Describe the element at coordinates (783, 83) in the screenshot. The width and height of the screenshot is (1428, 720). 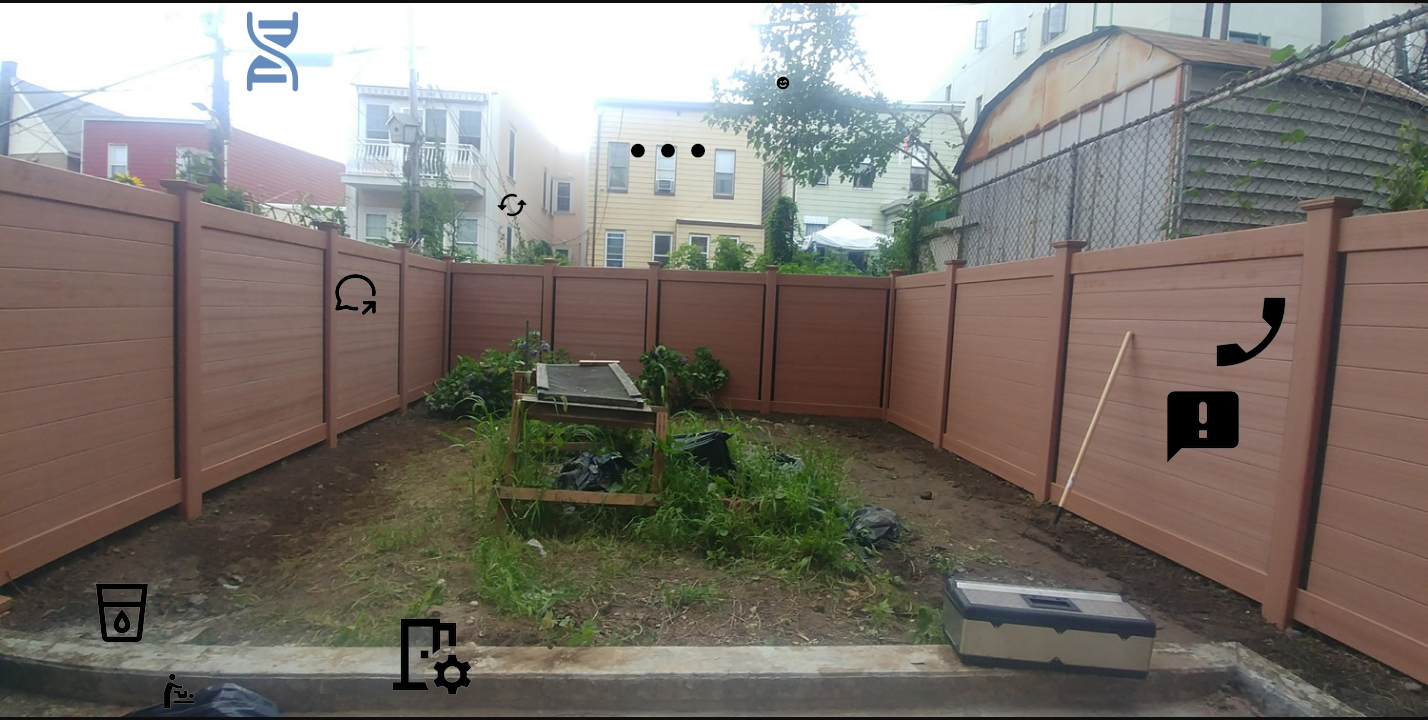
I see `insert a winking emoji or emoticon` at that location.